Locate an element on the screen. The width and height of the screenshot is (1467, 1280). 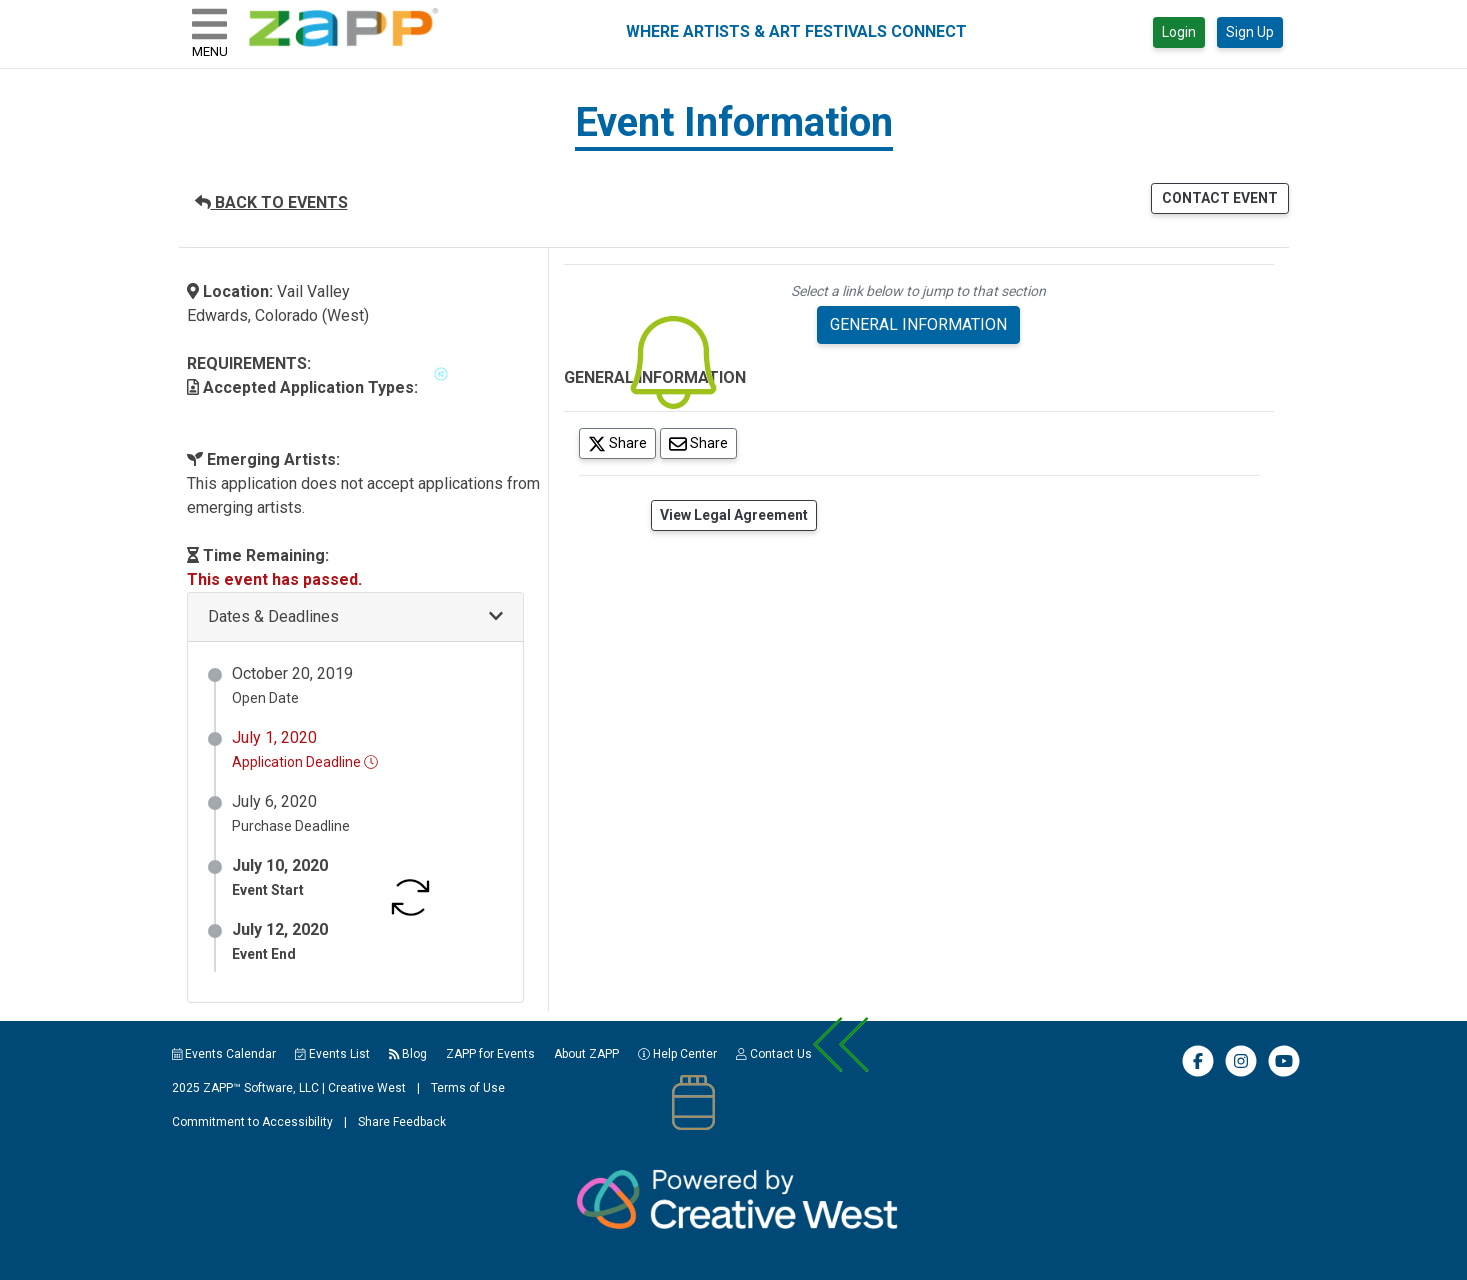
view or manage stored items is located at coordinates (693, 1102).